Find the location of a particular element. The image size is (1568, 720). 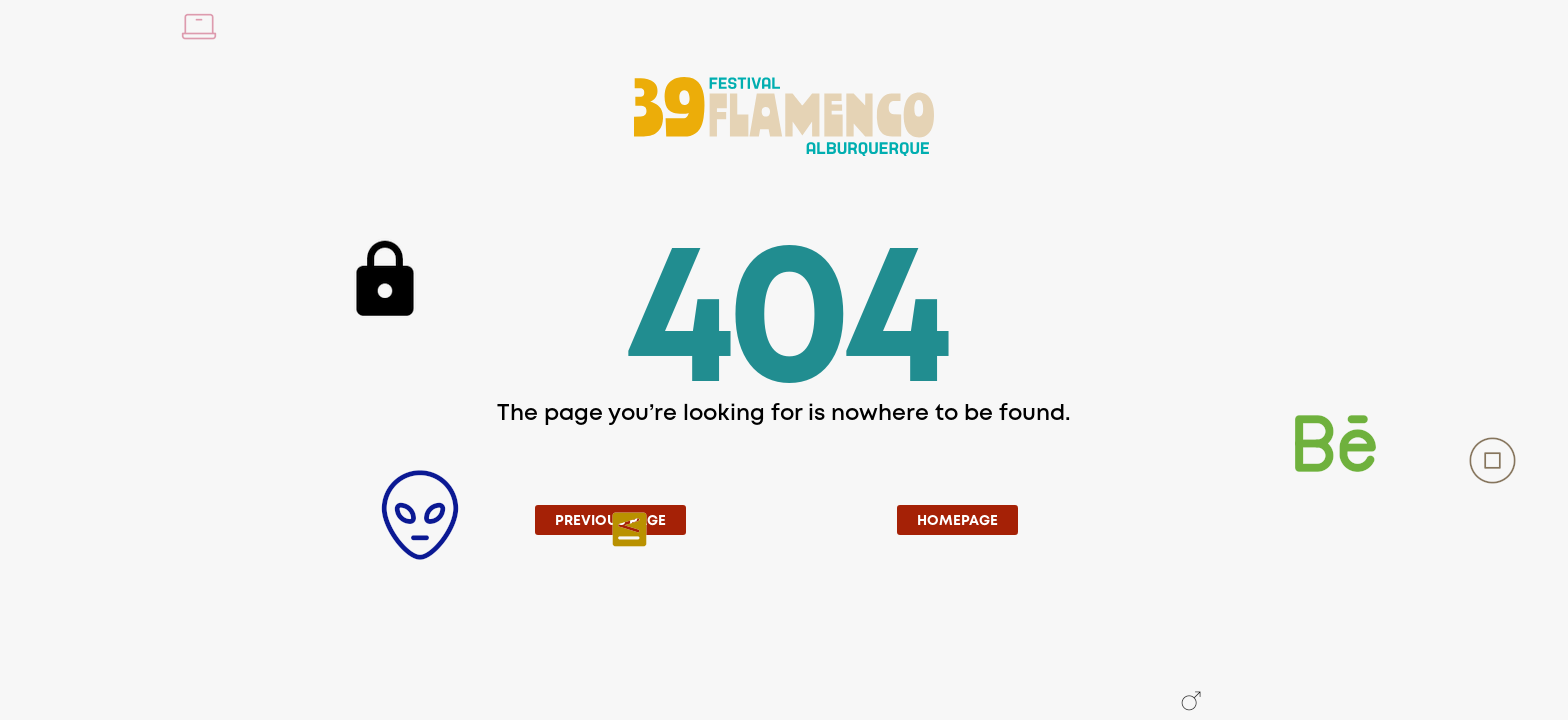

lock or secure this item is located at coordinates (385, 280).